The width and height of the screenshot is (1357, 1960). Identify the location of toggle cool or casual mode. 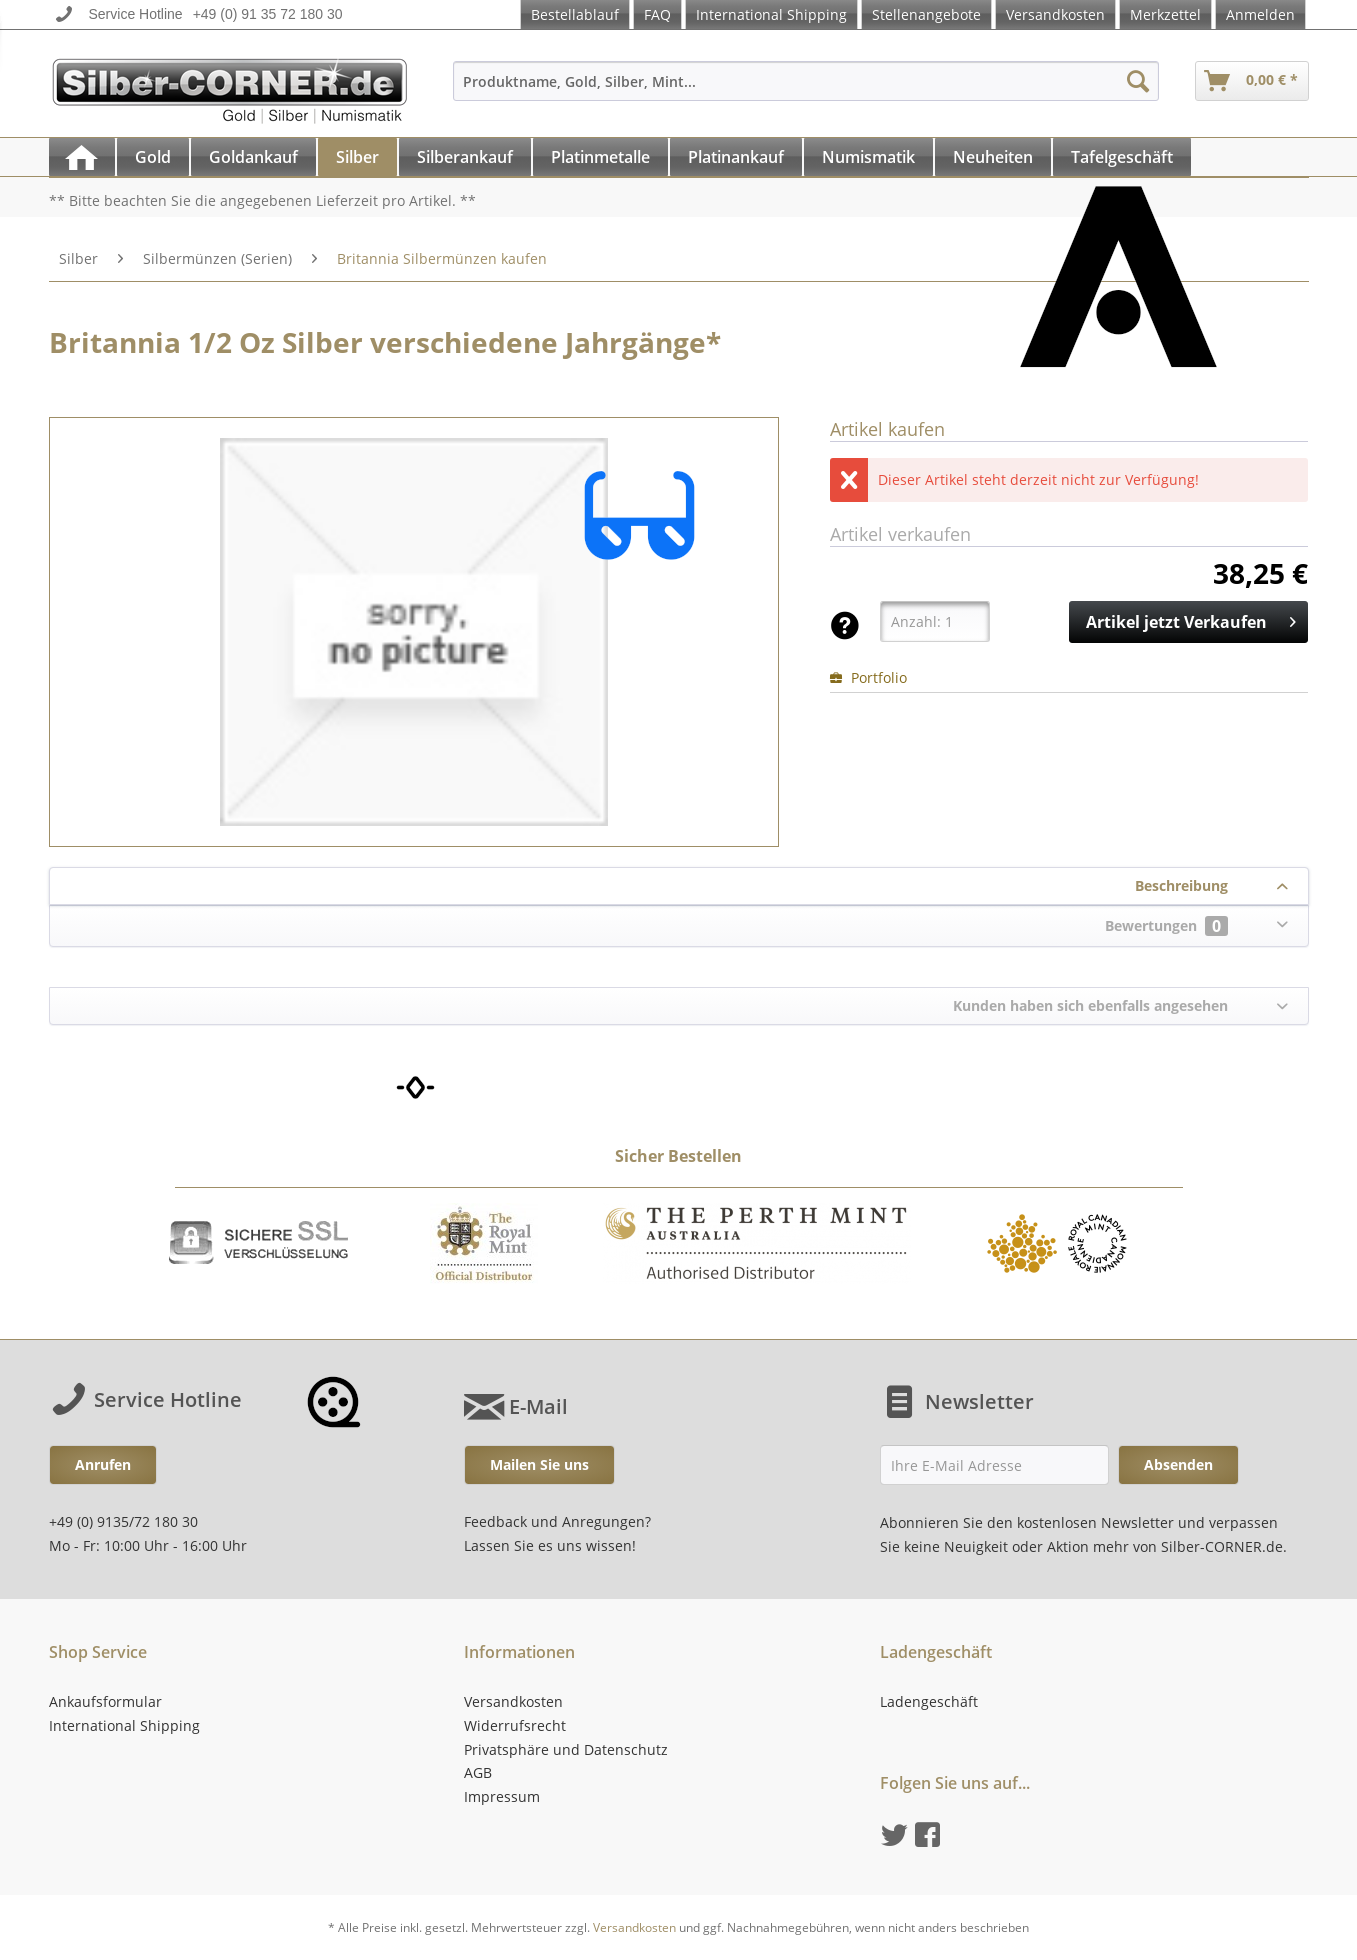
(639, 517).